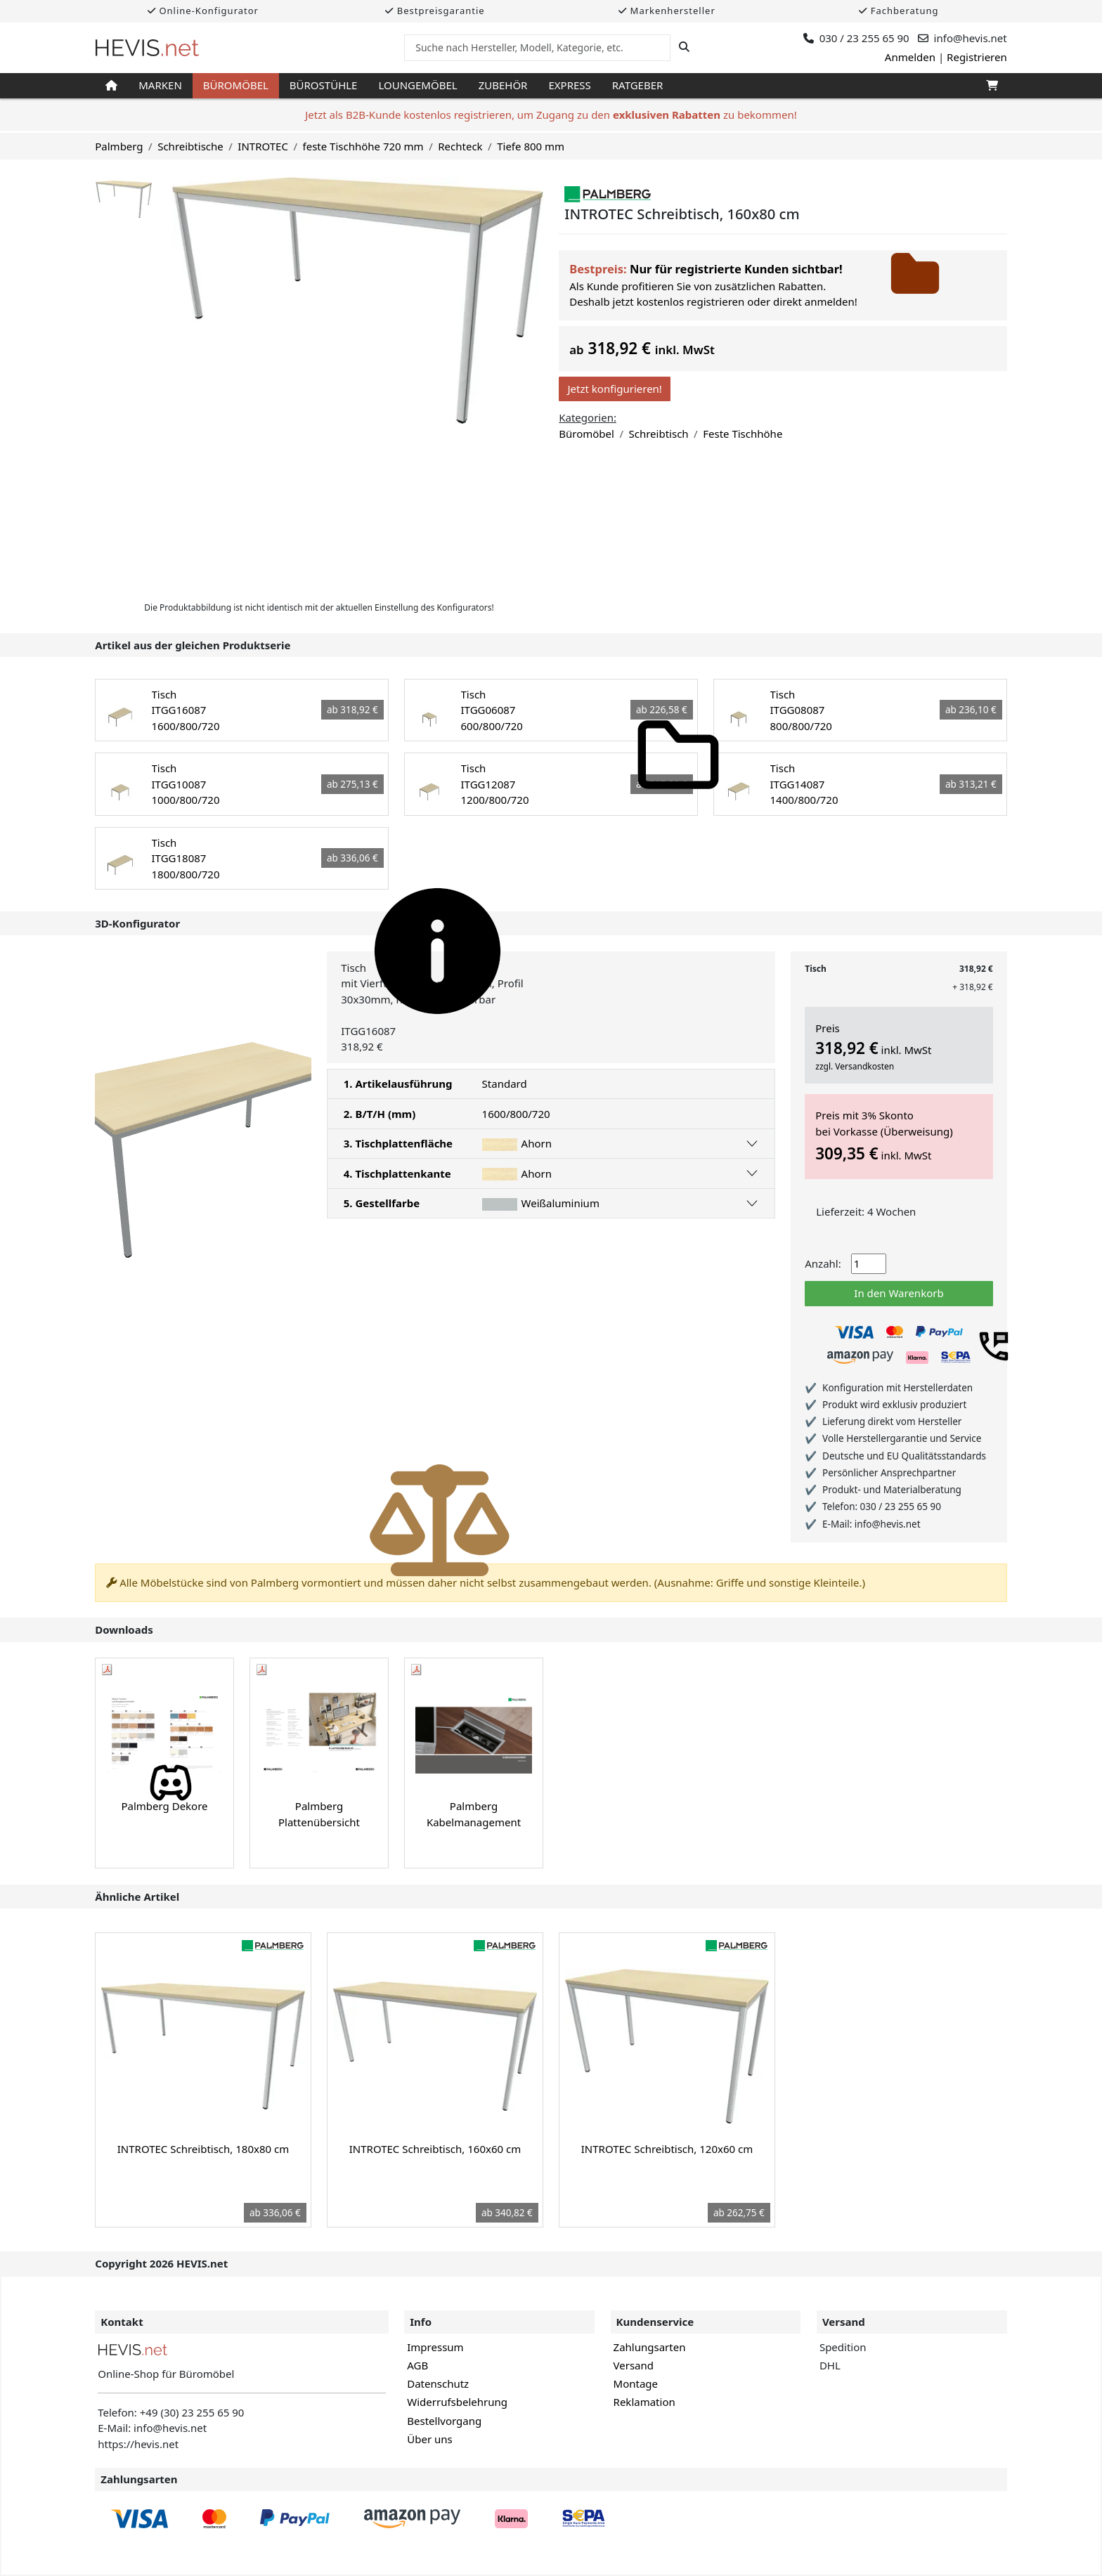 This screenshot has height=2576, width=1102. Describe the element at coordinates (915, 273) in the screenshot. I see `open file folder` at that location.